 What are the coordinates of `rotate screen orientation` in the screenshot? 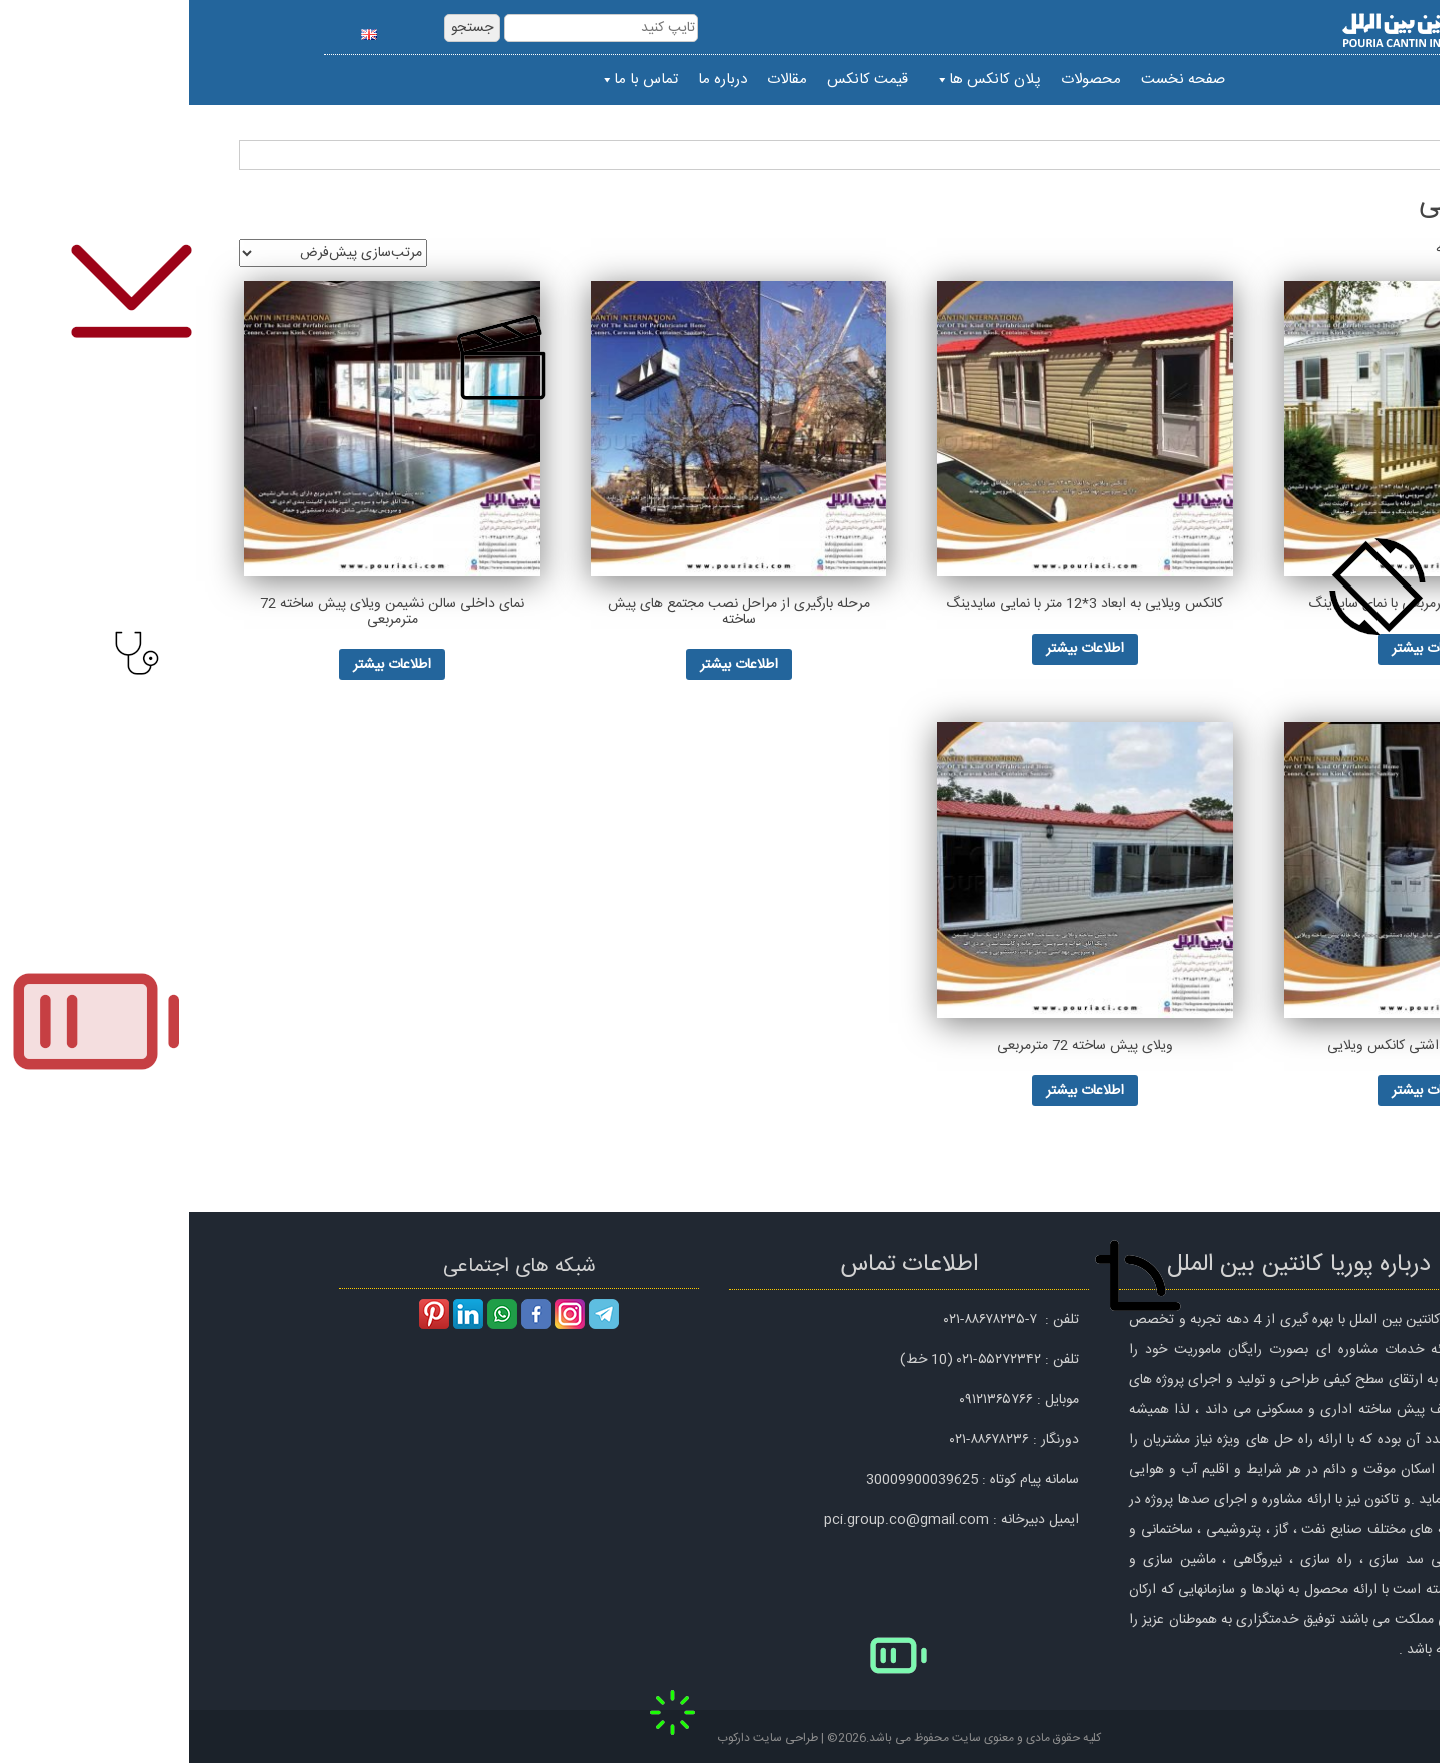 It's located at (1377, 586).